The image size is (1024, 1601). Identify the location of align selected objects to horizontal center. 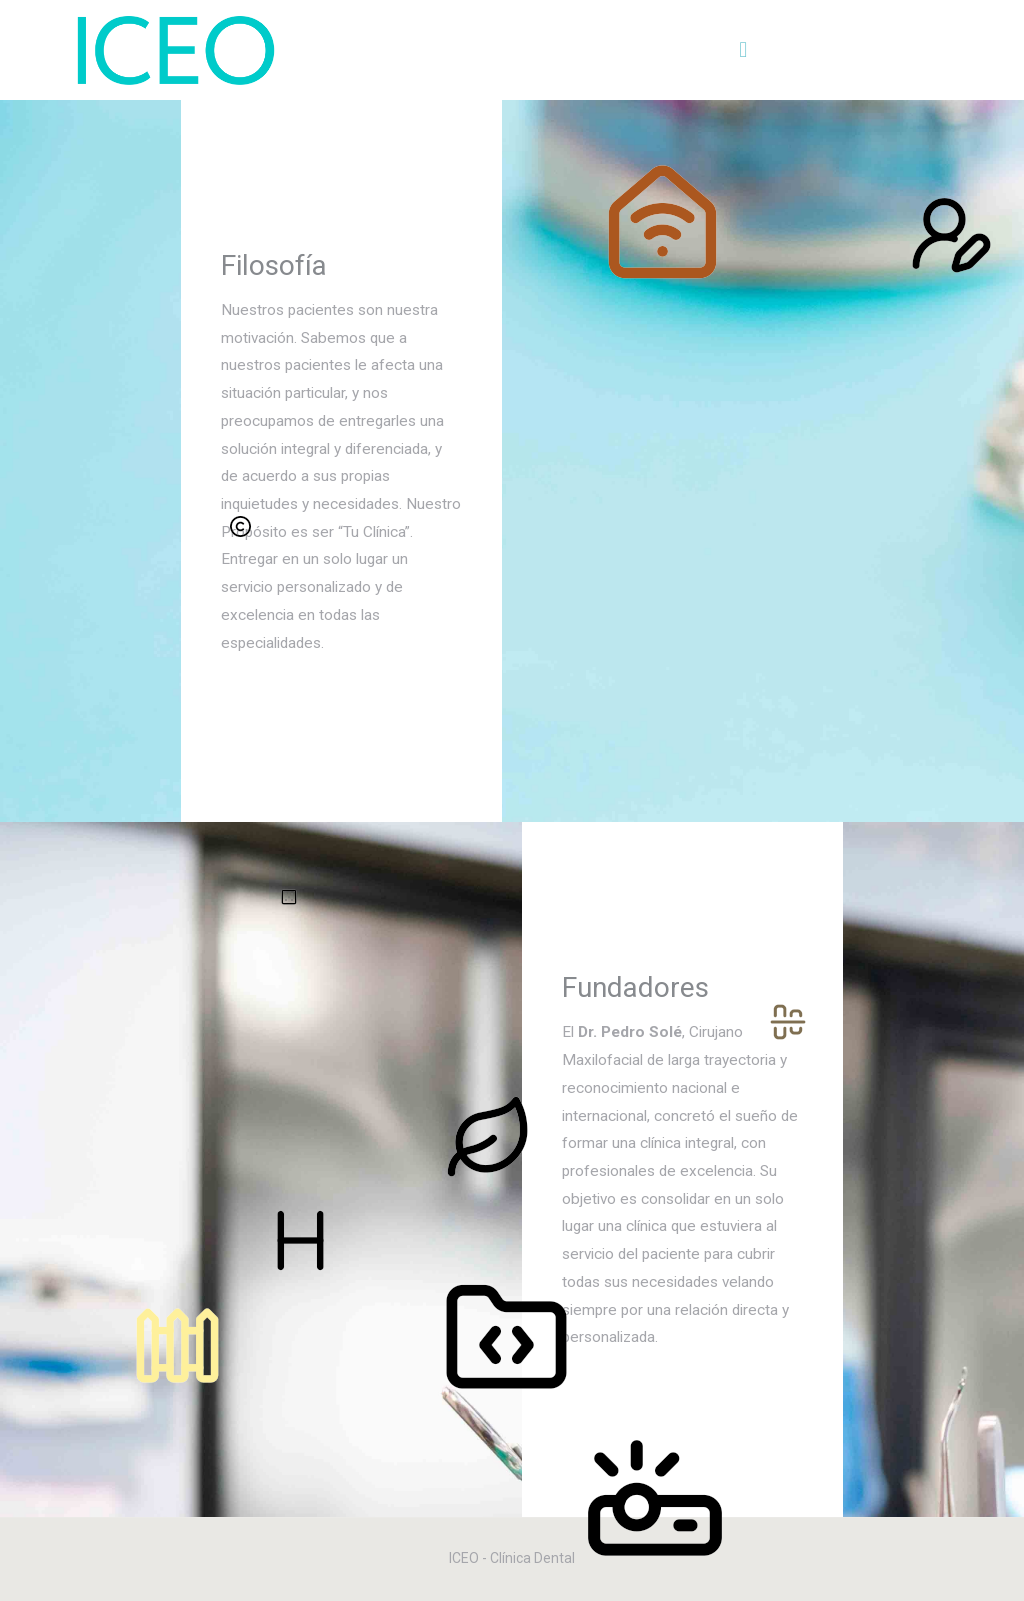
(788, 1022).